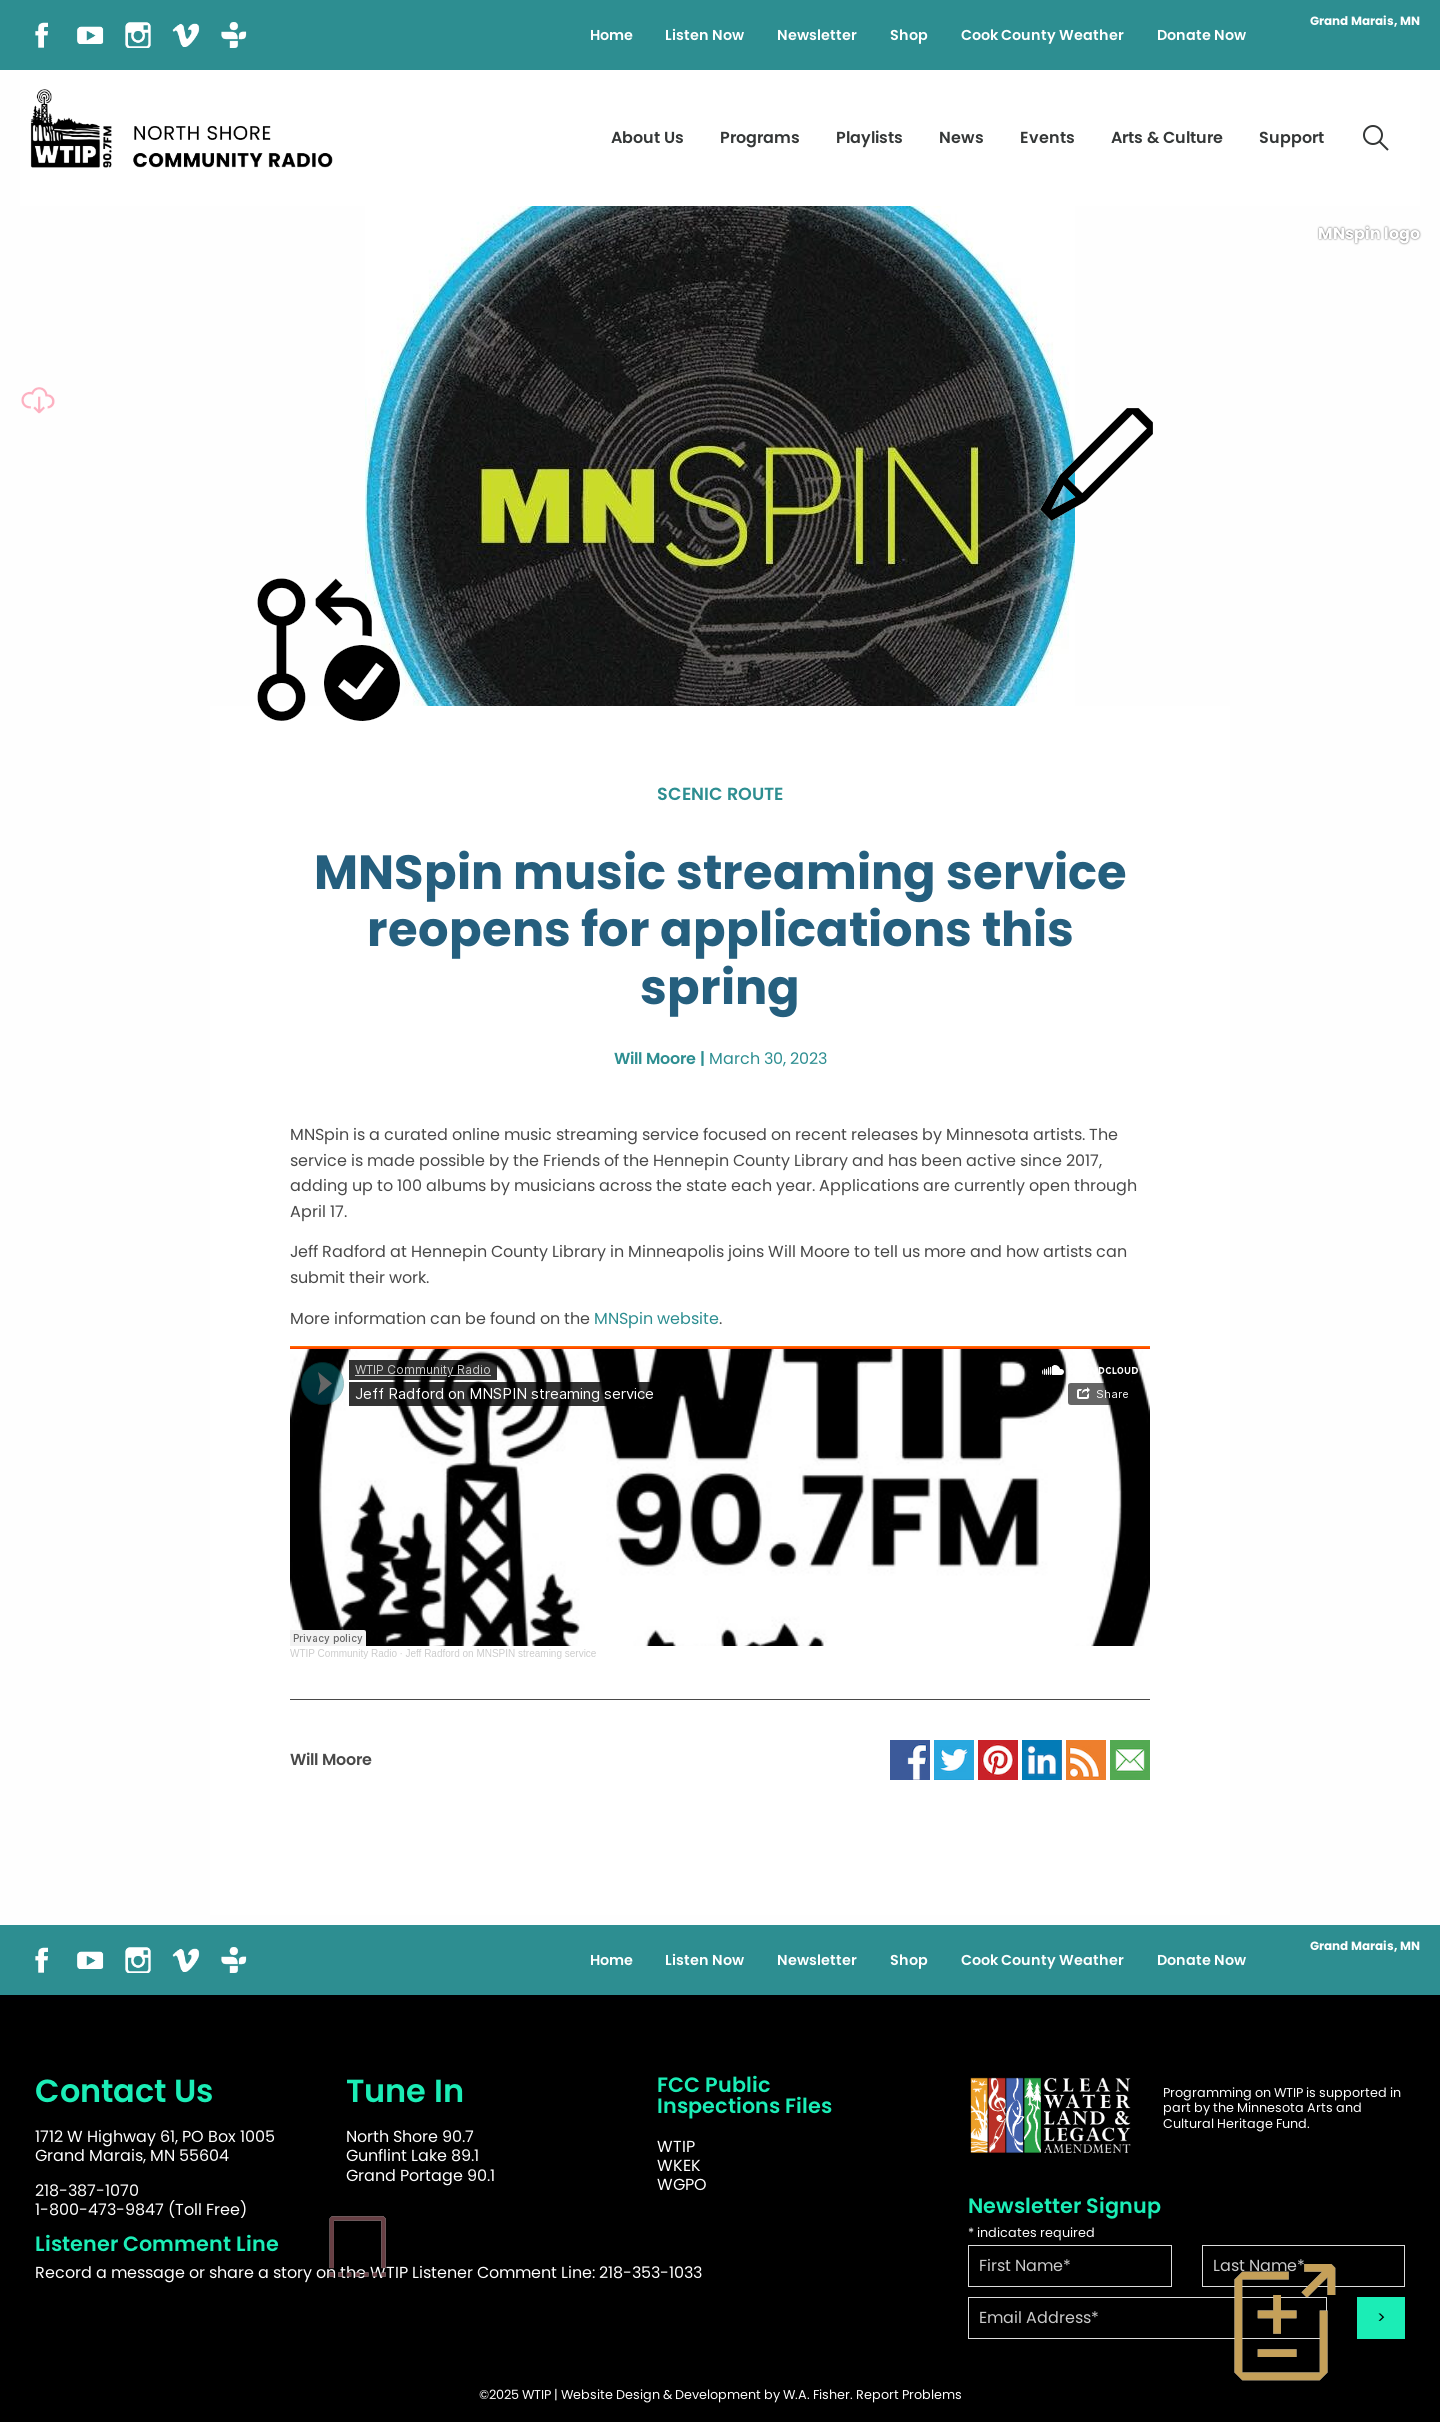 This screenshot has width=1440, height=2422. Describe the element at coordinates (1096, 464) in the screenshot. I see `edit this item` at that location.